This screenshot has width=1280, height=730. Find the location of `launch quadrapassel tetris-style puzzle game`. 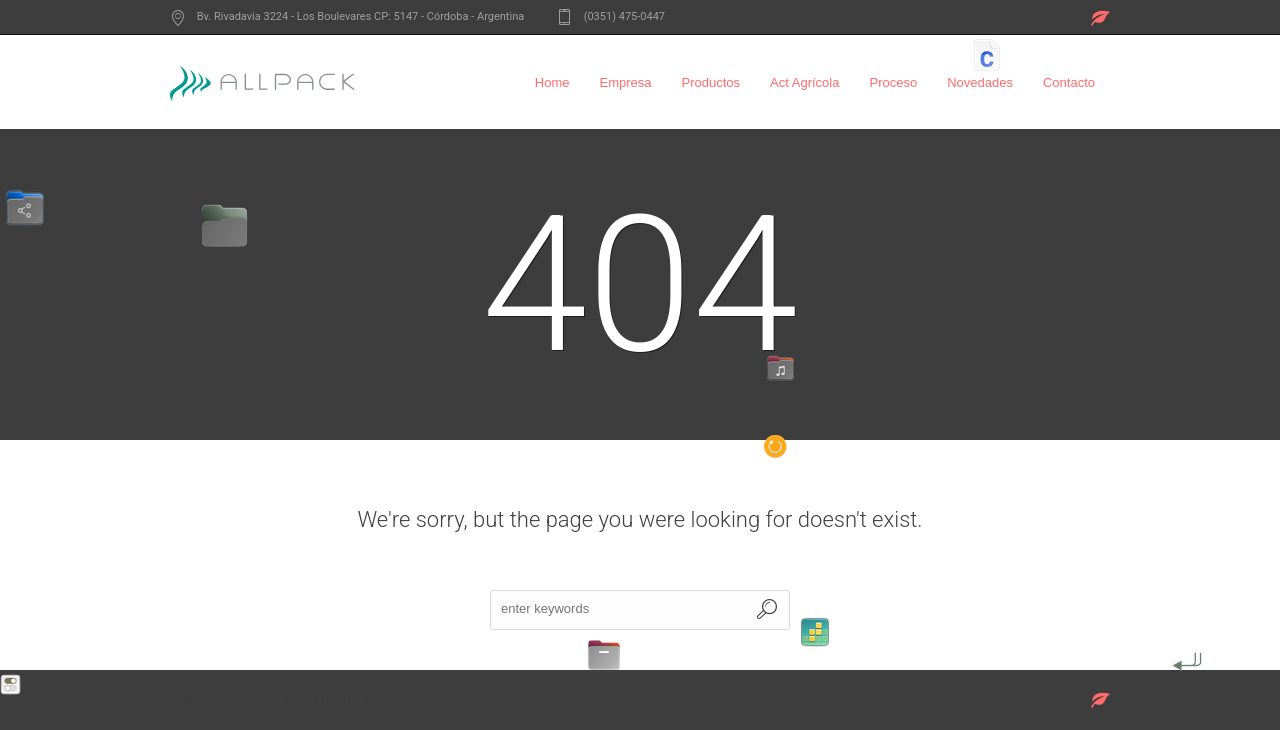

launch quadrapassel tetris-style puzzle game is located at coordinates (815, 632).